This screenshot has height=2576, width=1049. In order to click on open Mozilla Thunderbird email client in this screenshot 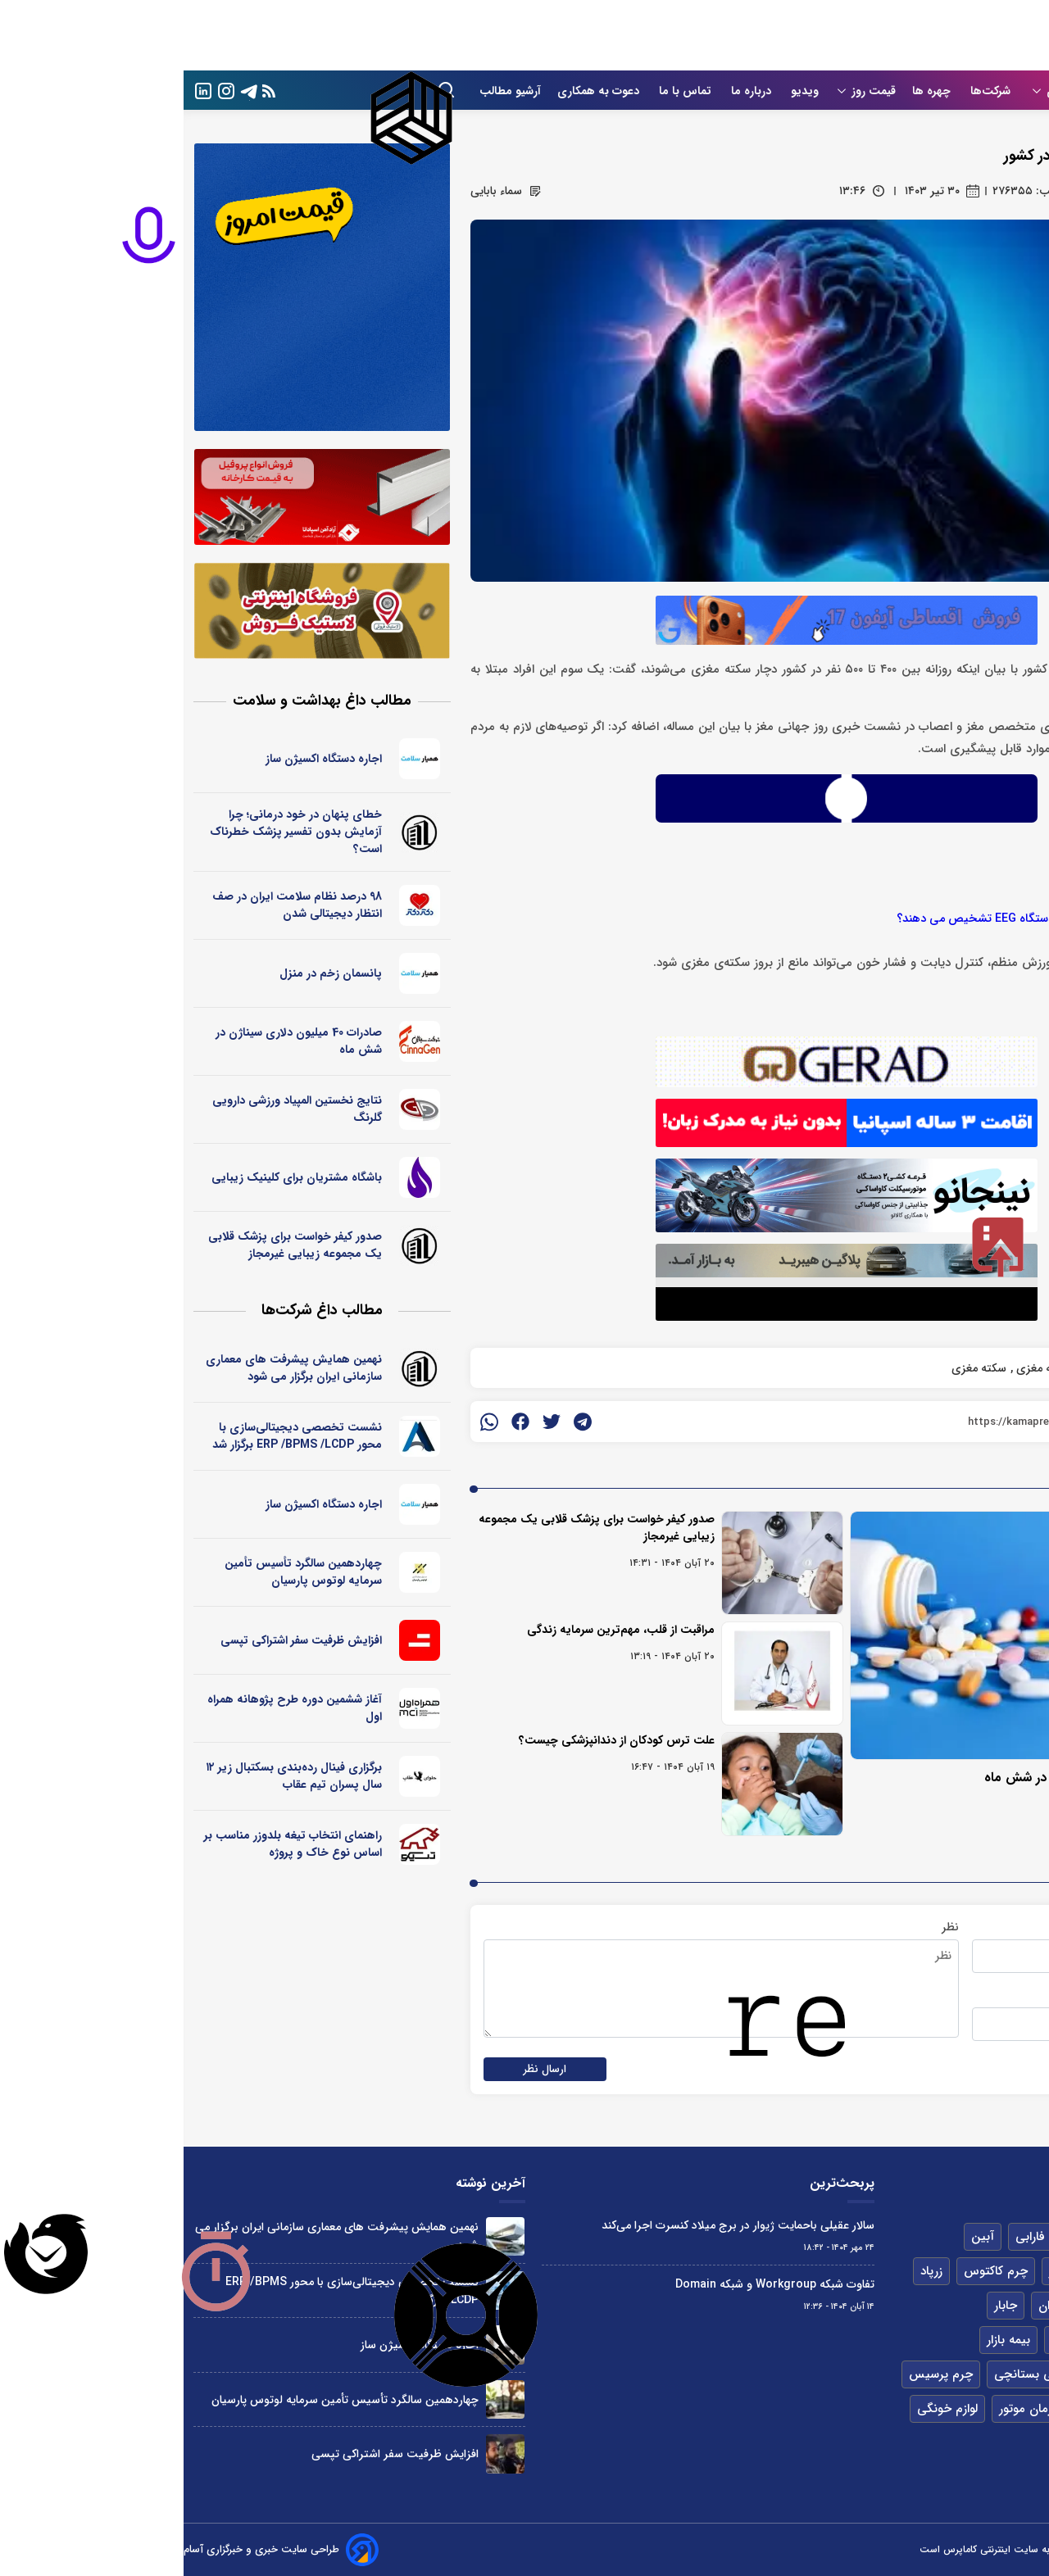, I will do `click(46, 2254)`.